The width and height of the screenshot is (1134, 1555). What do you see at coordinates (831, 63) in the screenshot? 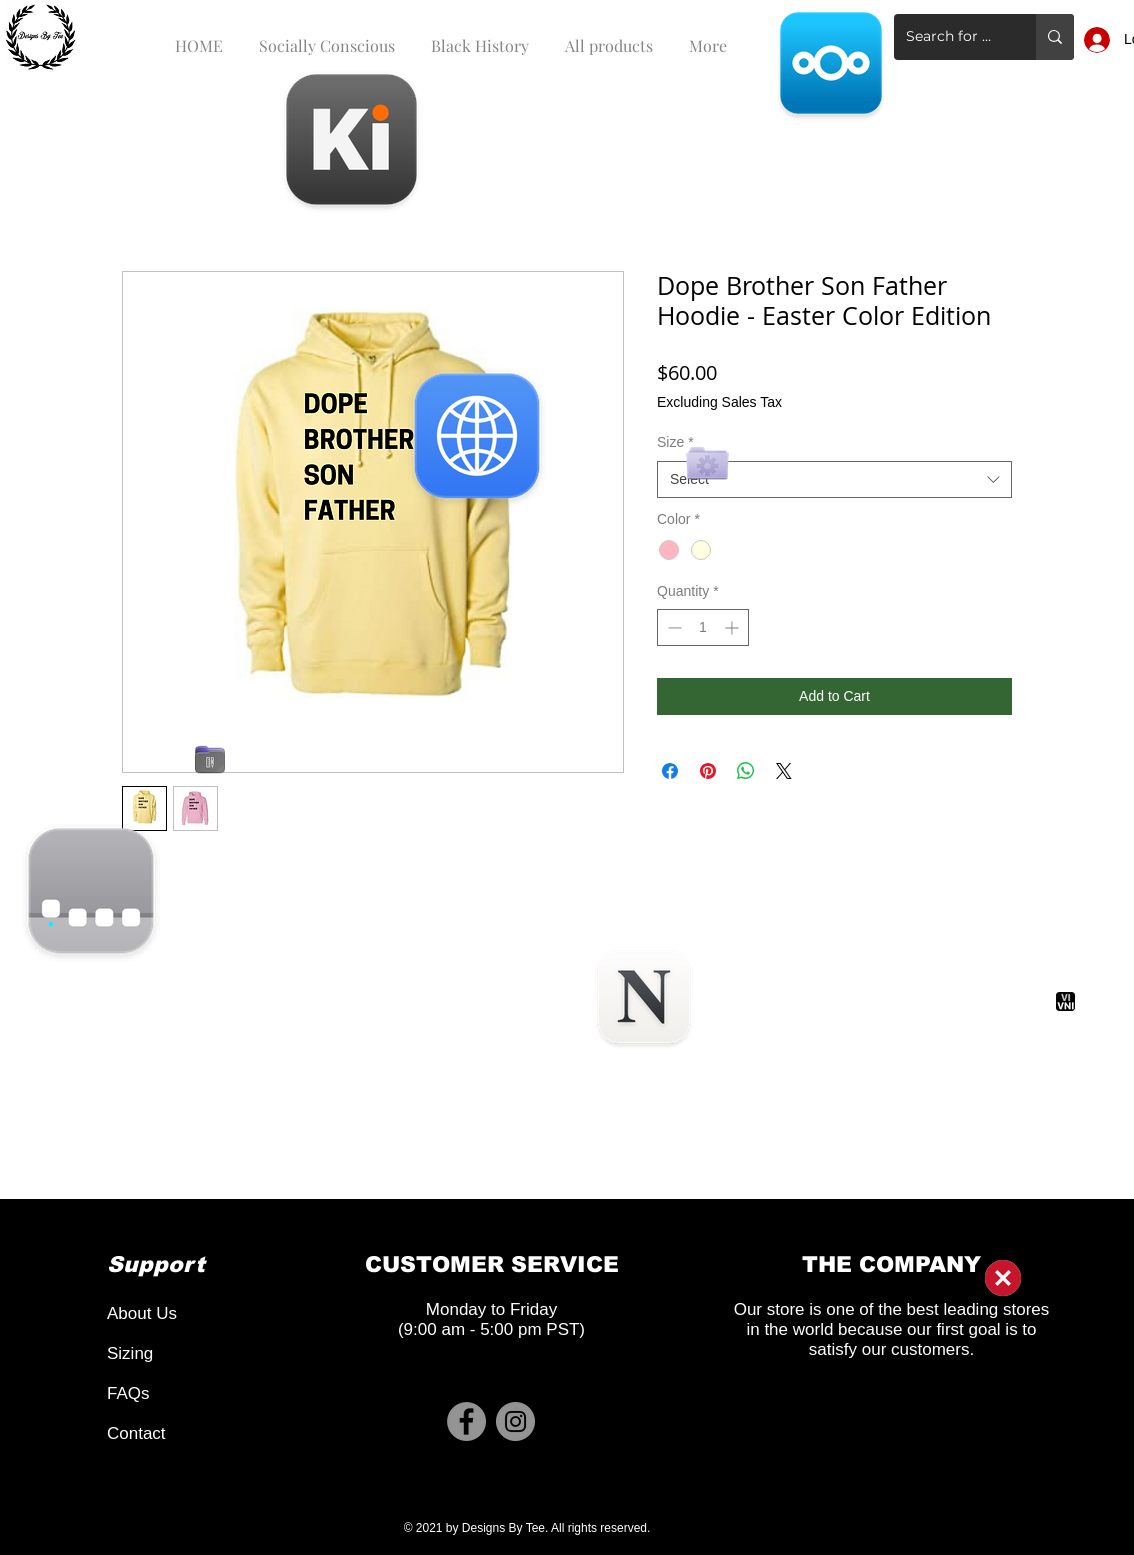
I see `open ownCloud file sync and sharing app` at bounding box center [831, 63].